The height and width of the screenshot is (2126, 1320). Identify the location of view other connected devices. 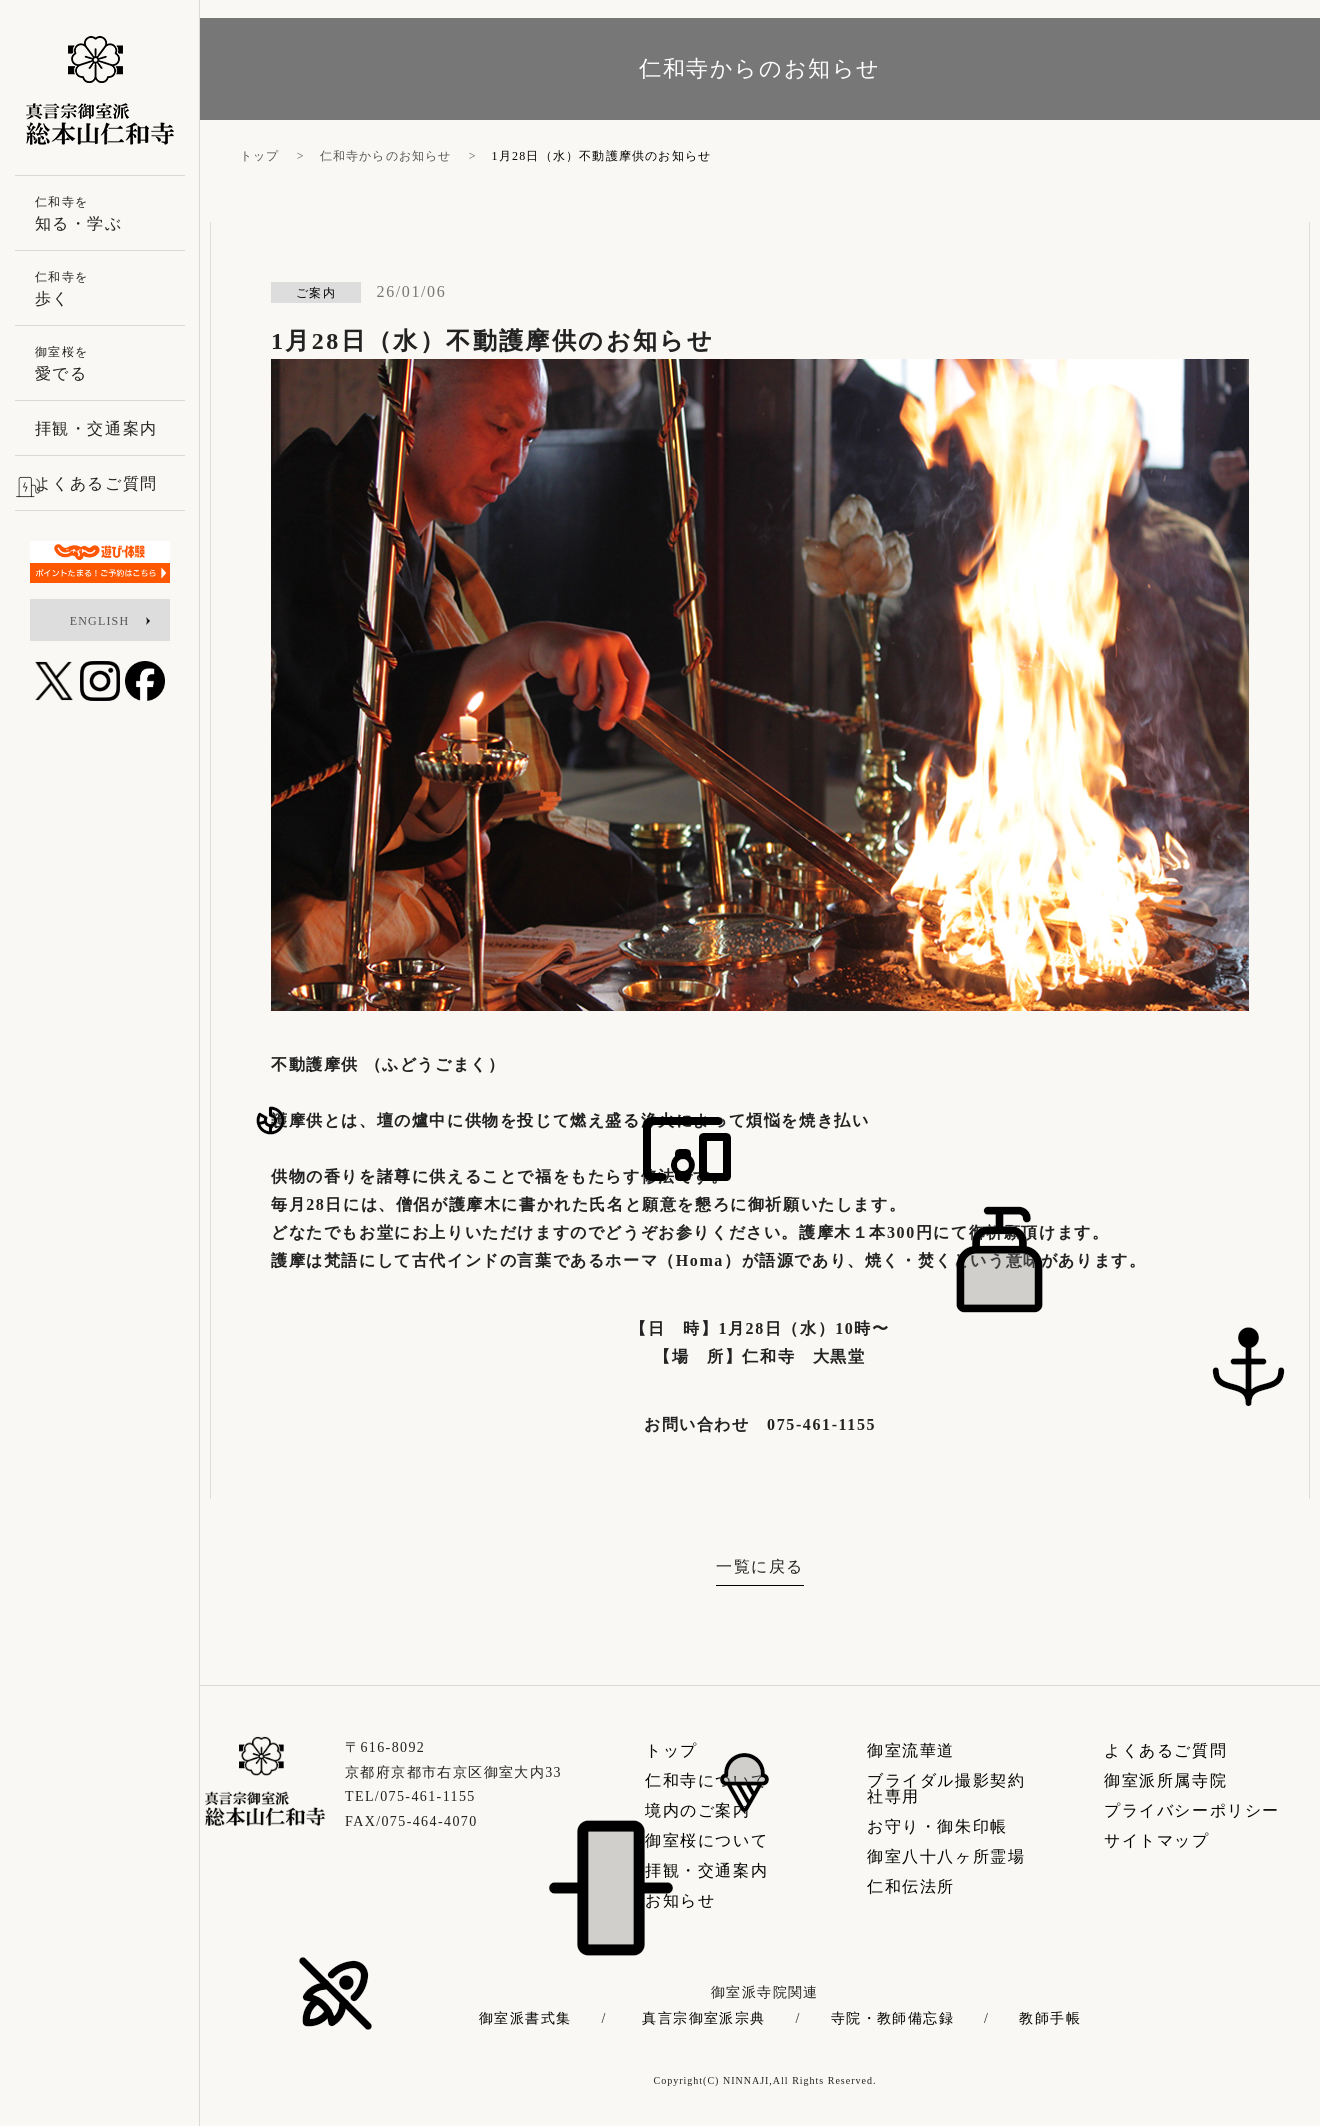
(687, 1149).